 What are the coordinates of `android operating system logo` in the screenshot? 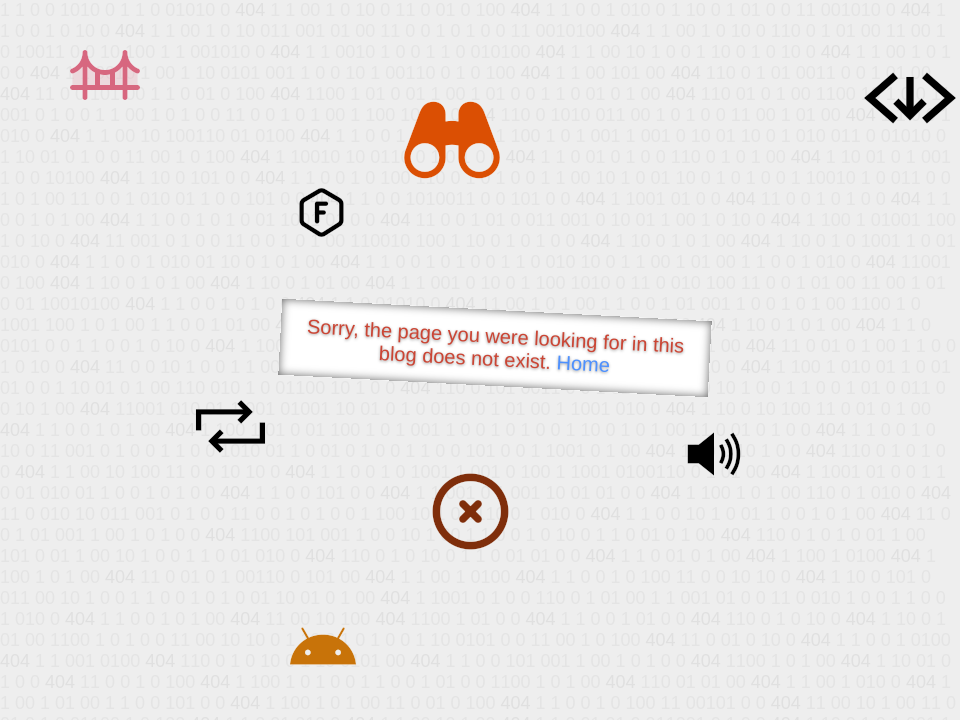 It's located at (323, 646).